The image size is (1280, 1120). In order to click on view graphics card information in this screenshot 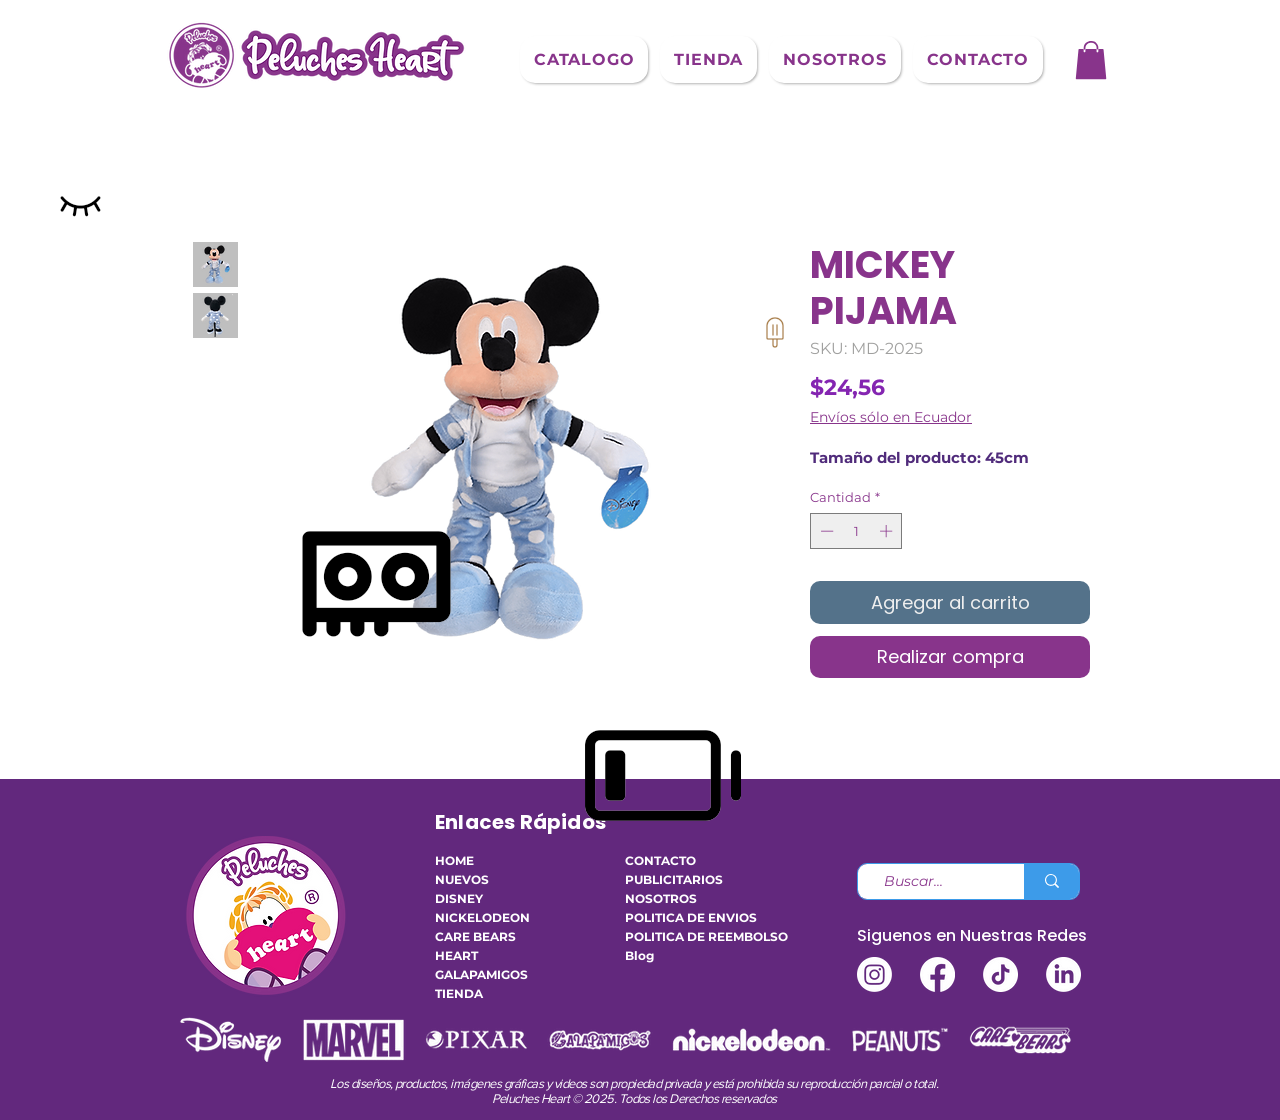, I will do `click(376, 581)`.